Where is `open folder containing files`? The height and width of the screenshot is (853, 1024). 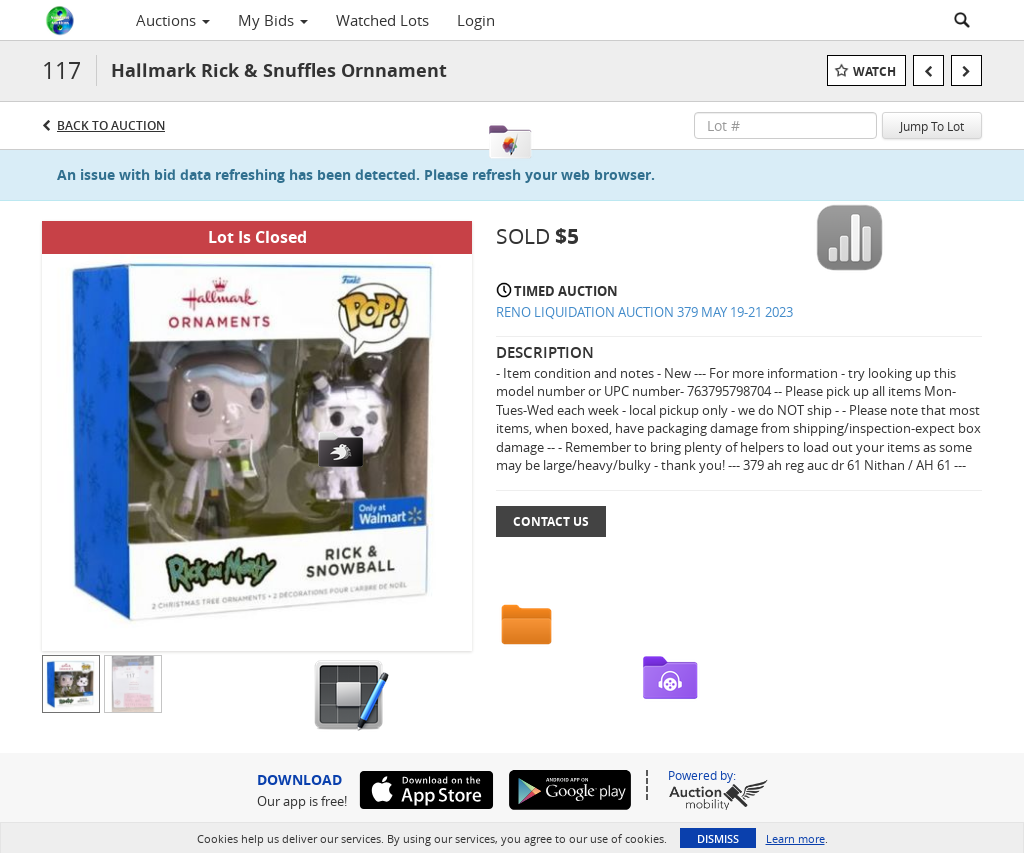
open folder containing files is located at coordinates (526, 624).